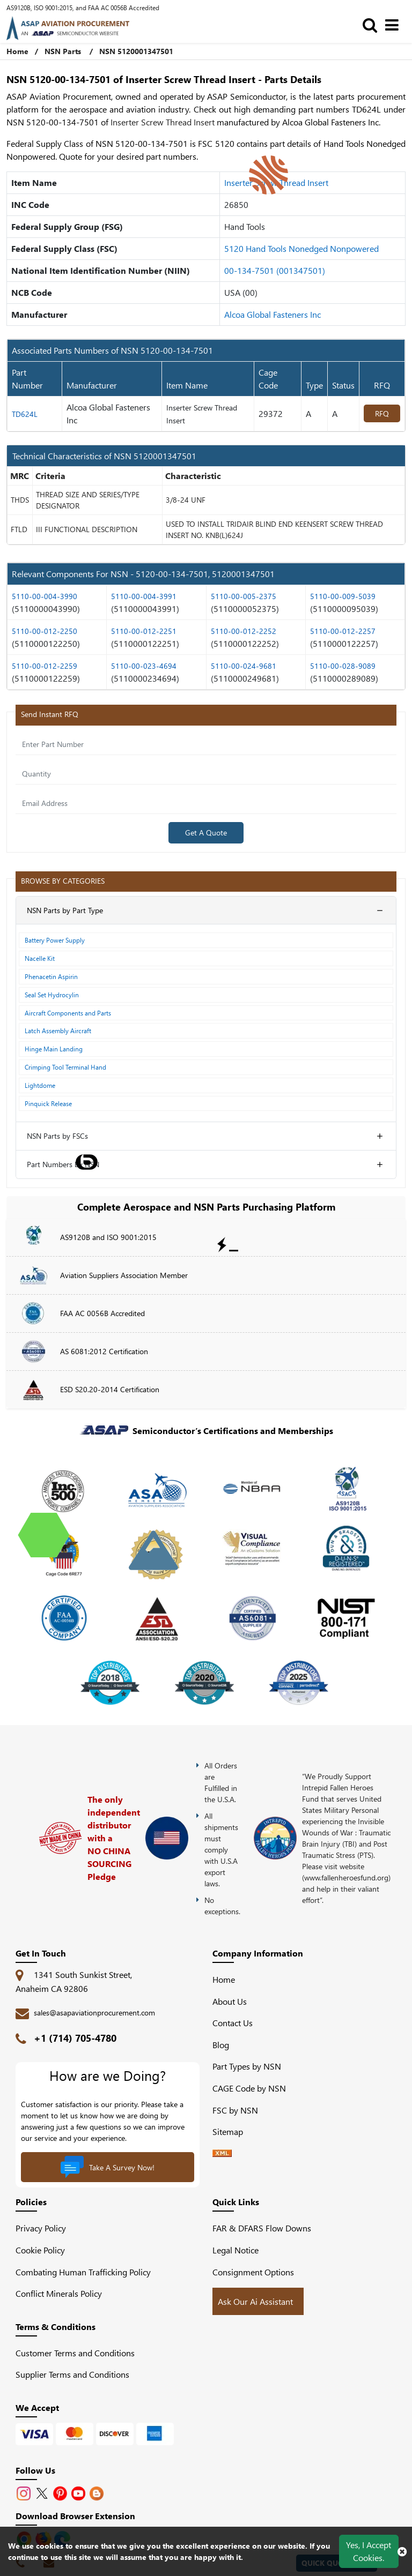 This screenshot has width=412, height=2576. I want to click on generic shape or placeholder icon, so click(43, 1535).